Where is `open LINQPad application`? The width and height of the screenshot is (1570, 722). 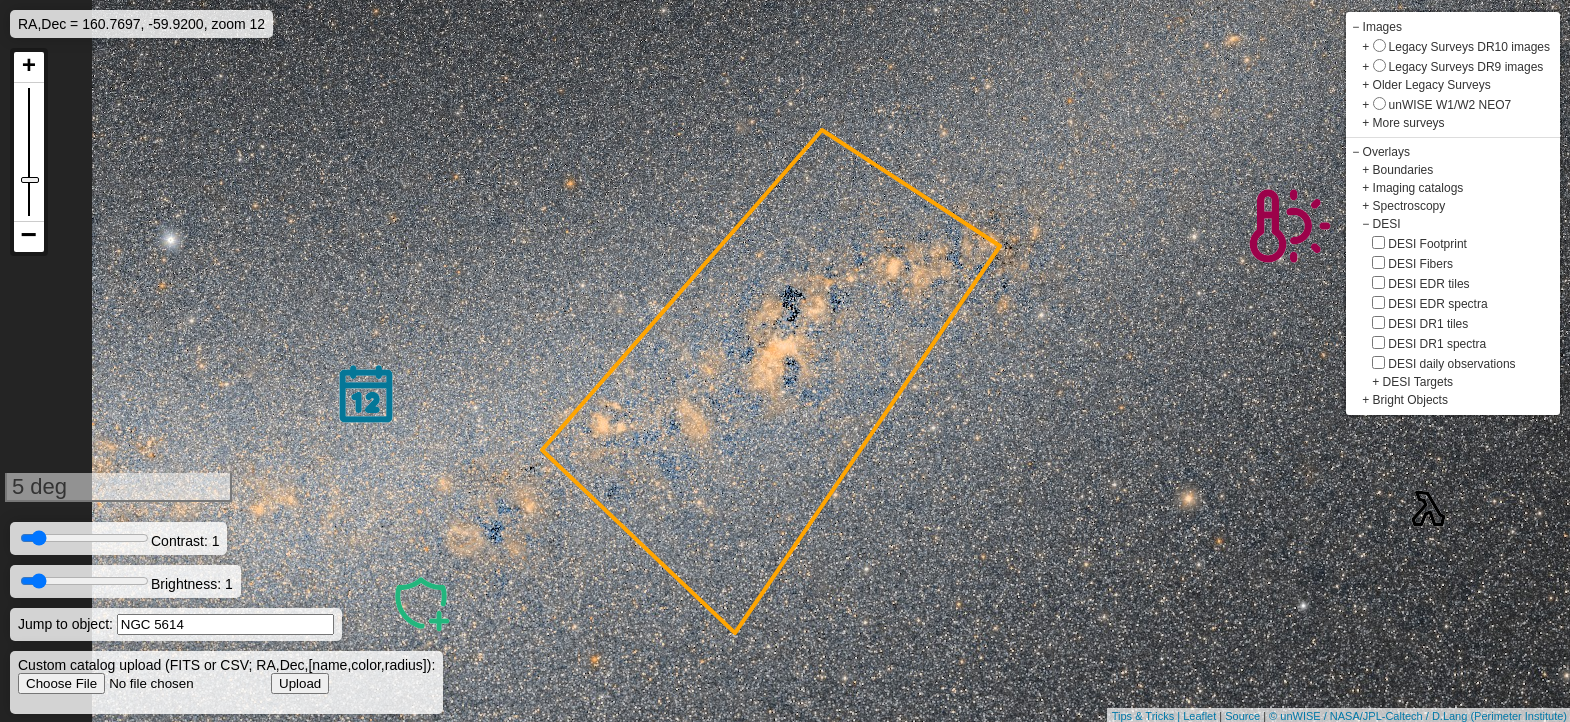 open LINQPad application is located at coordinates (1427, 508).